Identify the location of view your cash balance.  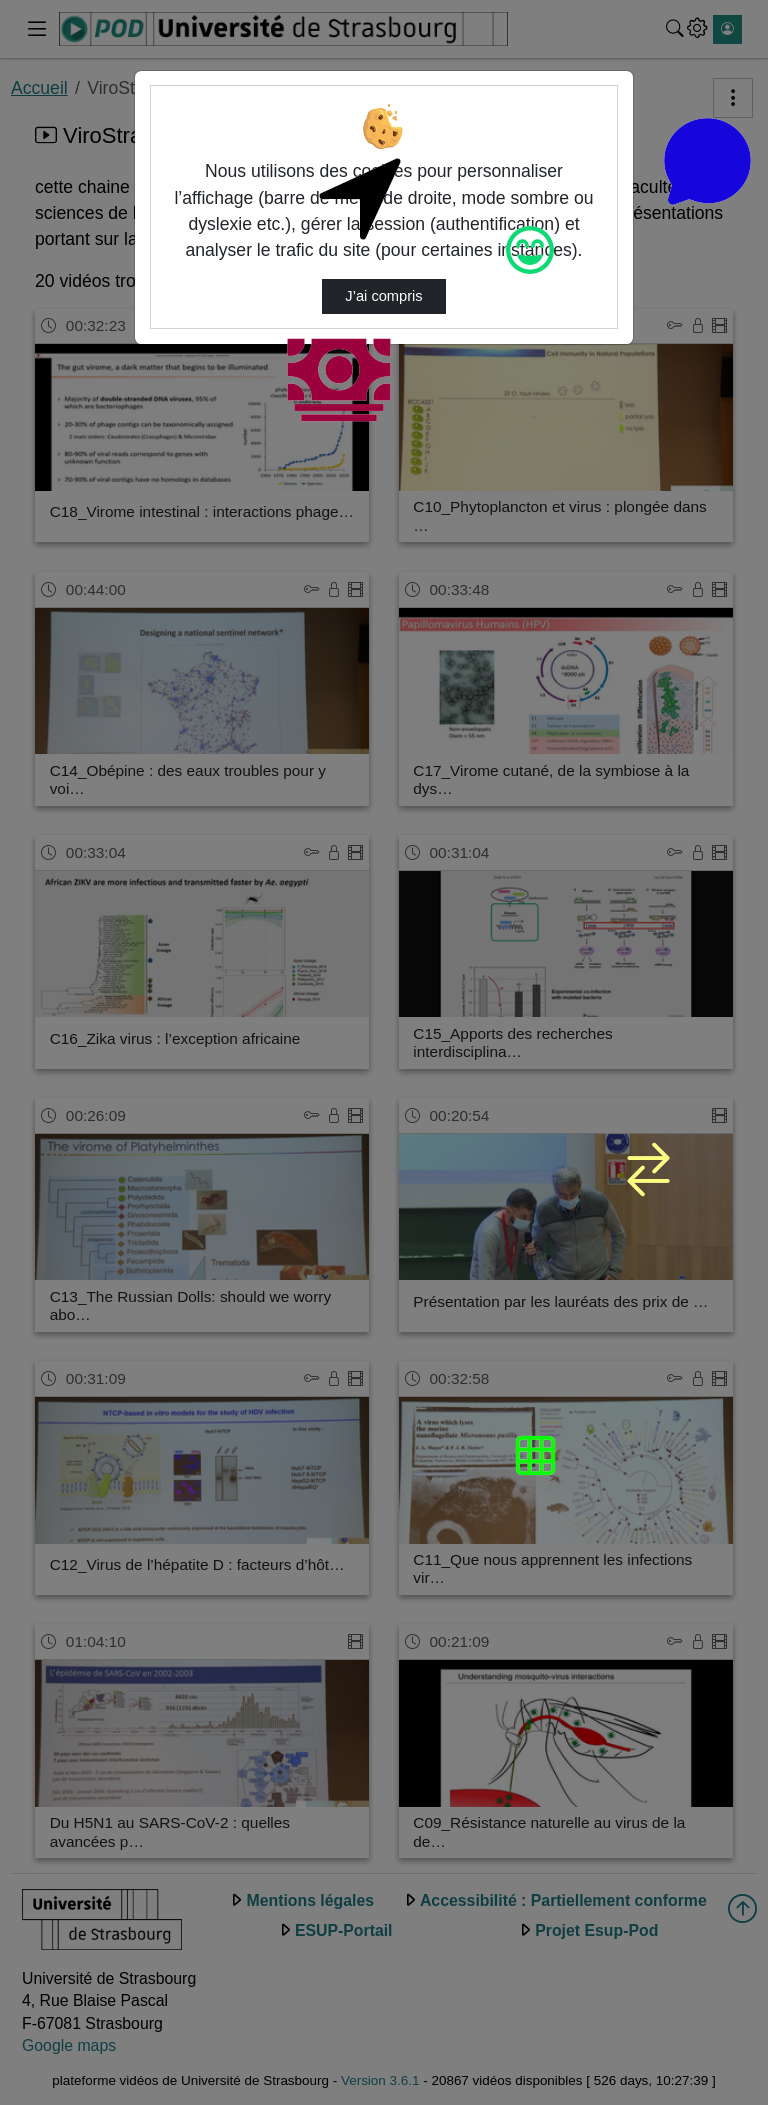
(339, 380).